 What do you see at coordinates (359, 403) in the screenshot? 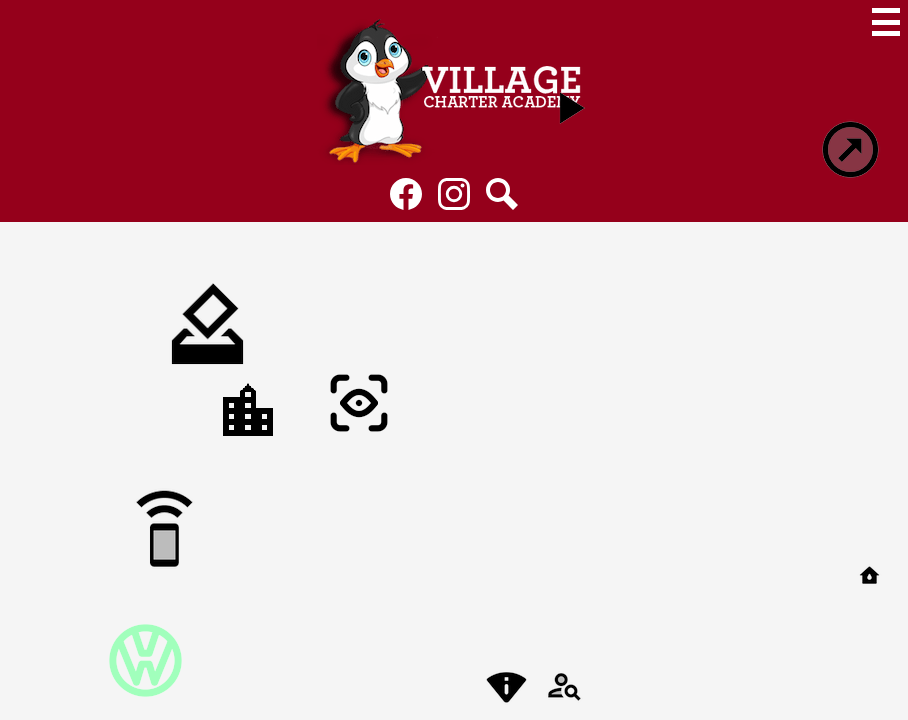
I see `scan with eye recognition` at bounding box center [359, 403].